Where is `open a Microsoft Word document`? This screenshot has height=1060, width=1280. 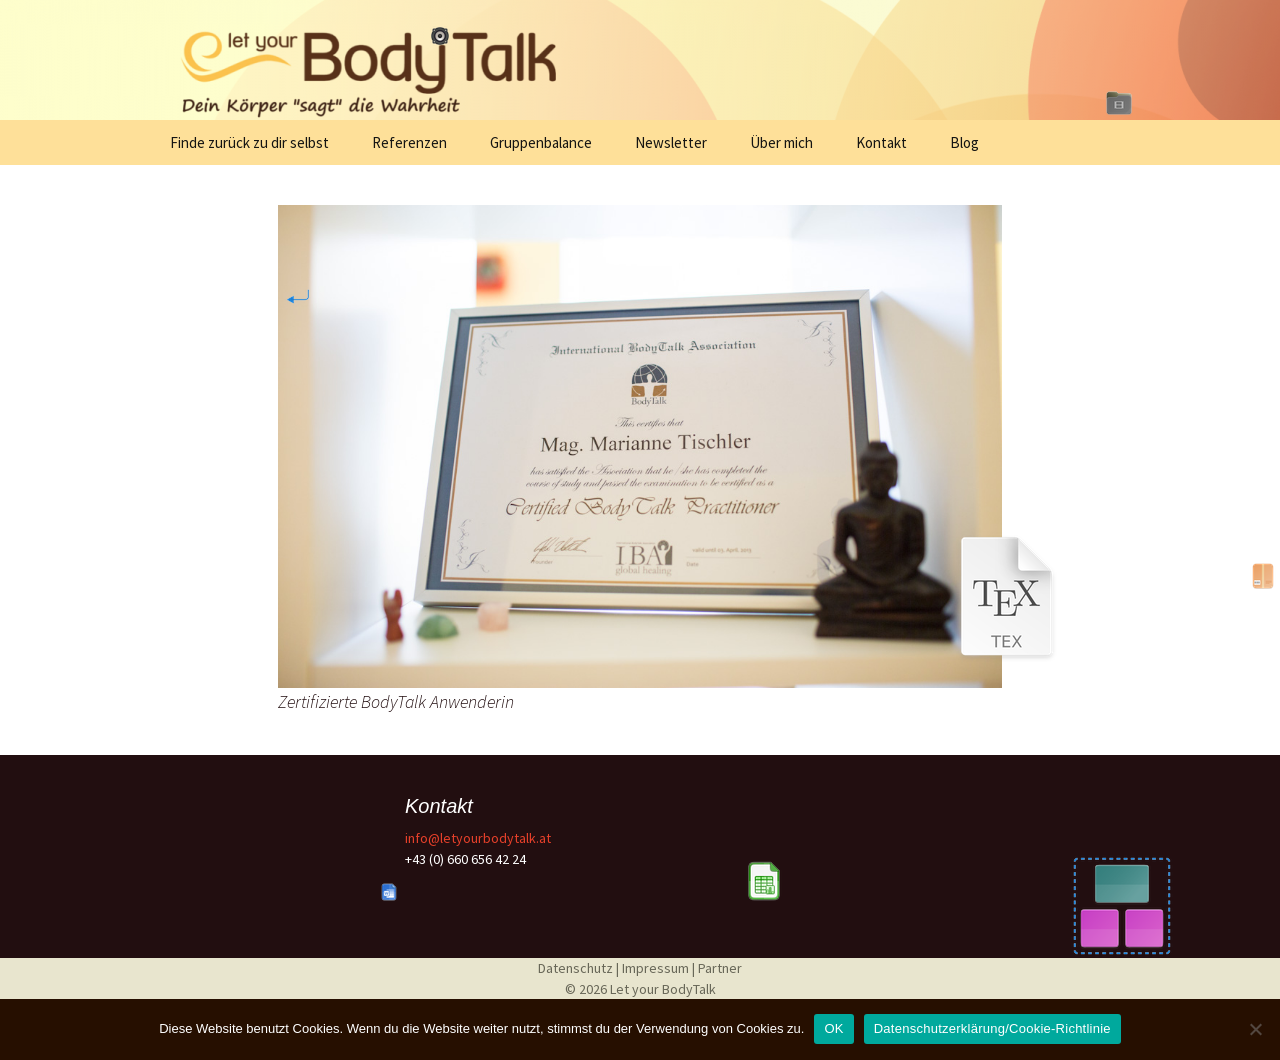 open a Microsoft Word document is located at coordinates (389, 892).